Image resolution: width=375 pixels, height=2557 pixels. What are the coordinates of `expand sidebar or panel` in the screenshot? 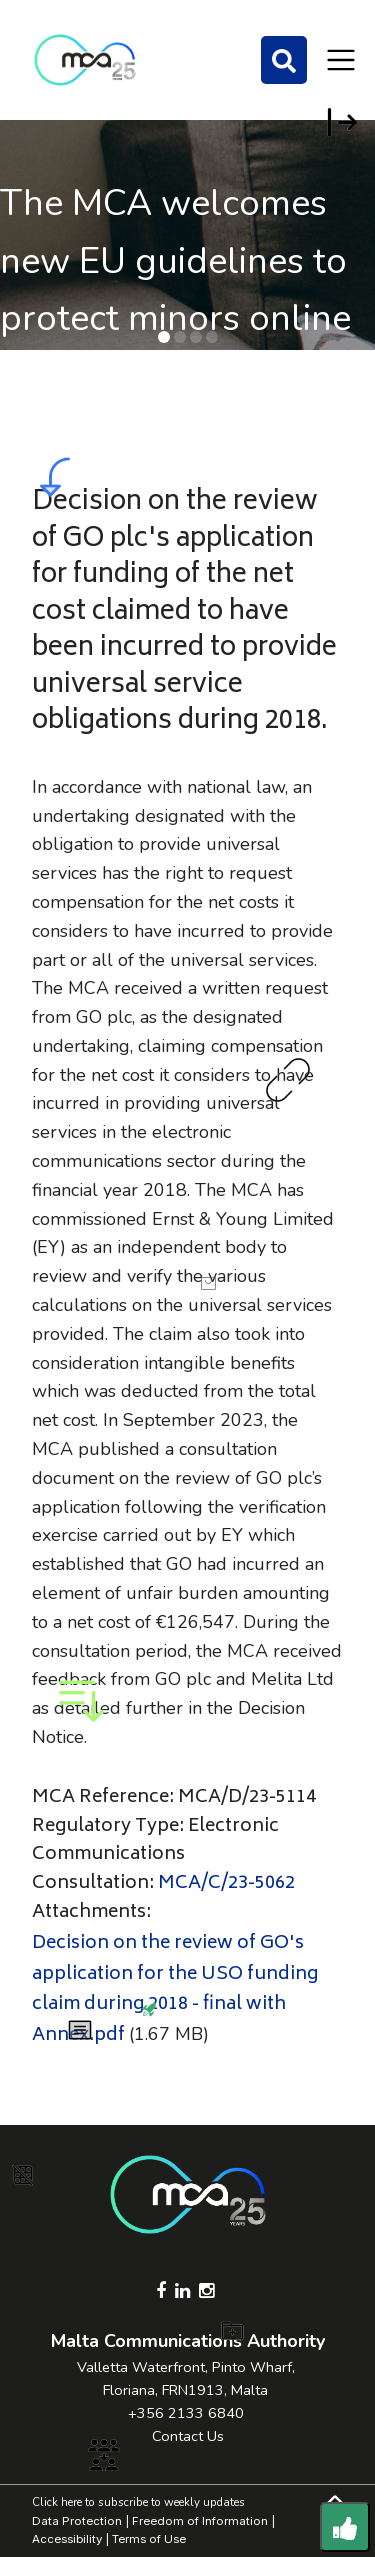 It's located at (342, 122).